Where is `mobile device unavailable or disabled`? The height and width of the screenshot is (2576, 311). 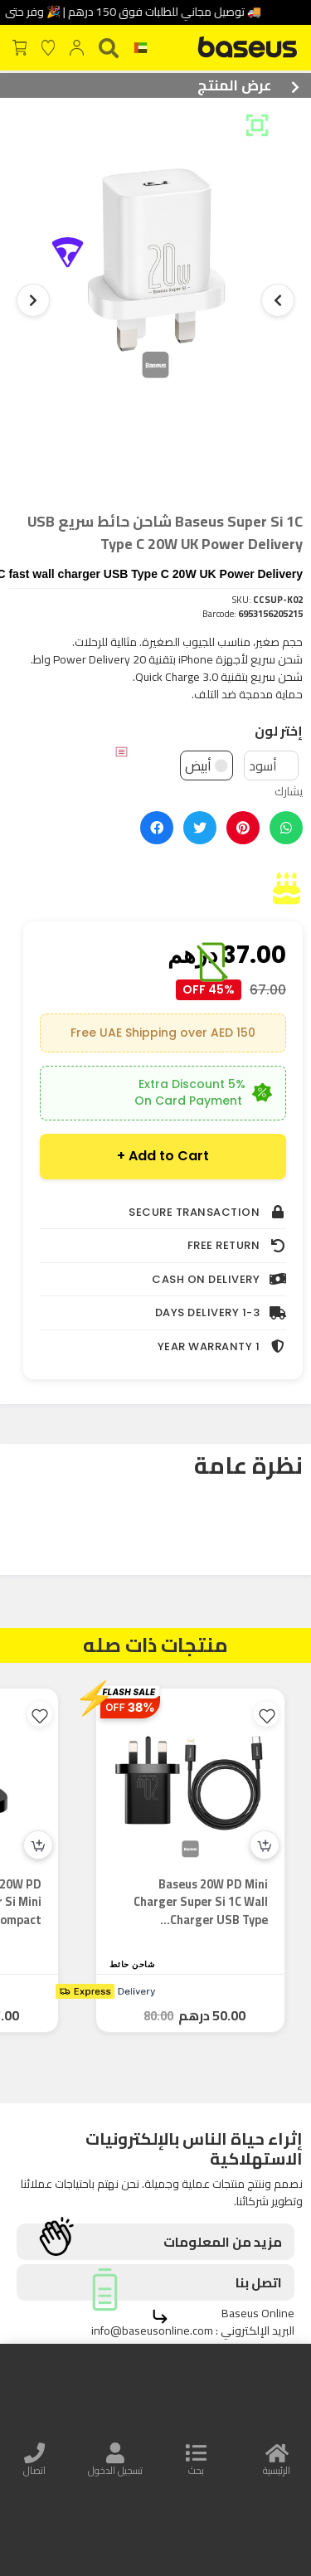
mobile device unavailable or disabled is located at coordinates (212, 962).